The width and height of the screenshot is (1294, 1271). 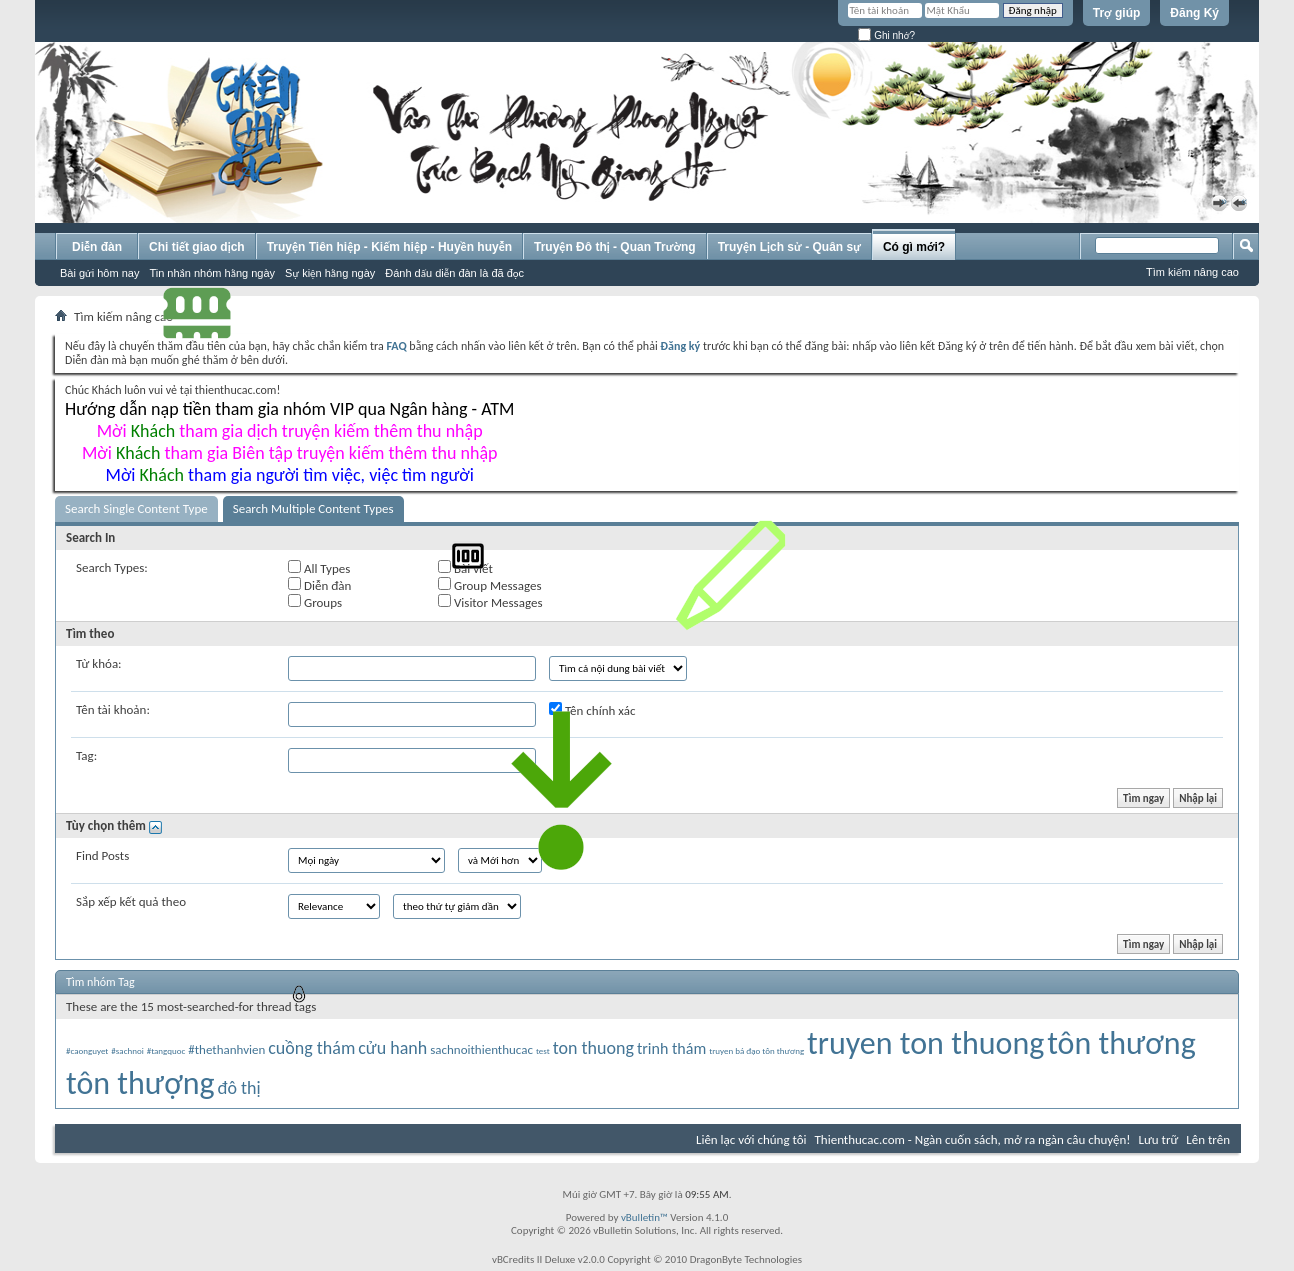 What do you see at coordinates (561, 790) in the screenshot?
I see `step into function during debugging` at bounding box center [561, 790].